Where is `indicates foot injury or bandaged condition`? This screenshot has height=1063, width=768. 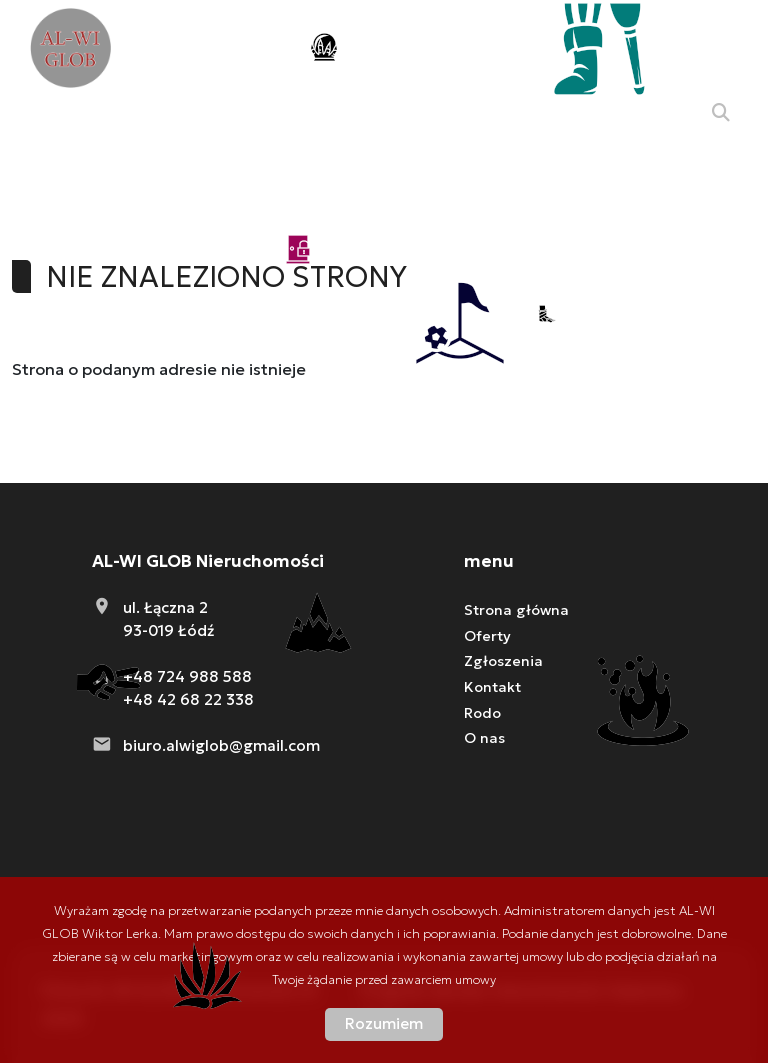
indicates foot injury or bandaged condition is located at coordinates (547, 314).